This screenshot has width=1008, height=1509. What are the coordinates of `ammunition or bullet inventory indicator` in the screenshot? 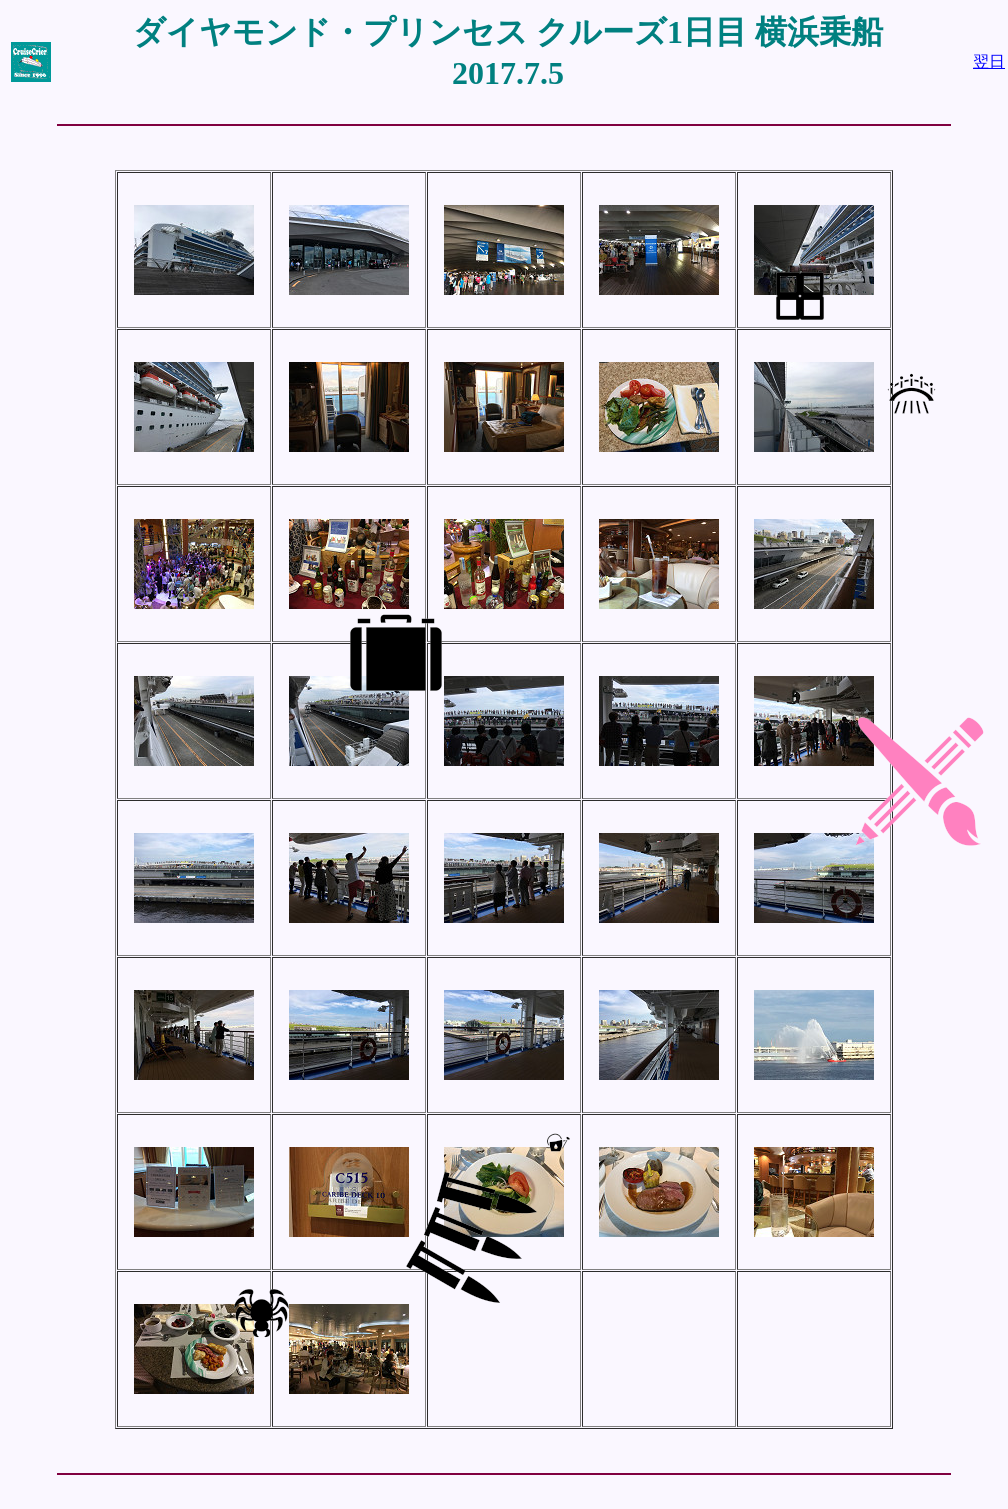 It's located at (470, 1237).